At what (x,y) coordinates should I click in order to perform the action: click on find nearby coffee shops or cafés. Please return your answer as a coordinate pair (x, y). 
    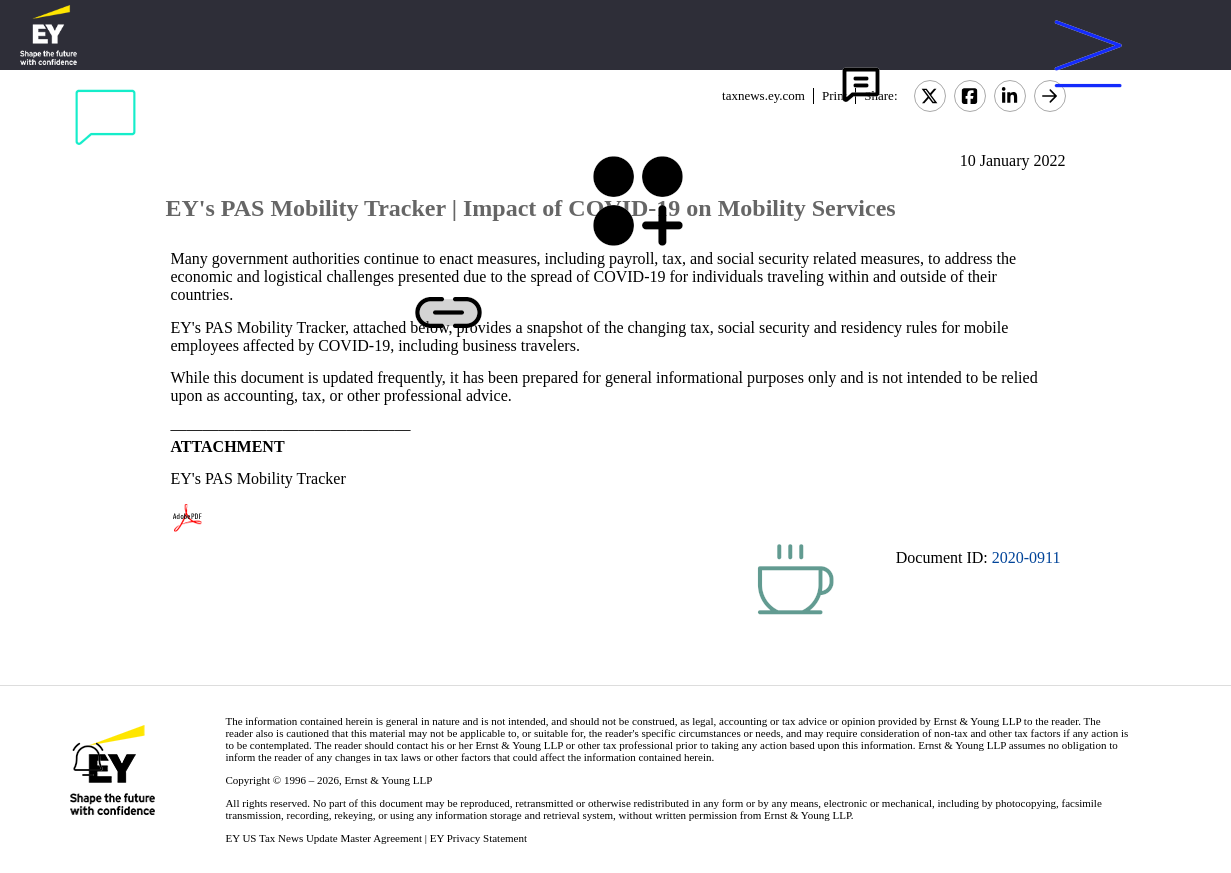
    Looking at the image, I should click on (793, 582).